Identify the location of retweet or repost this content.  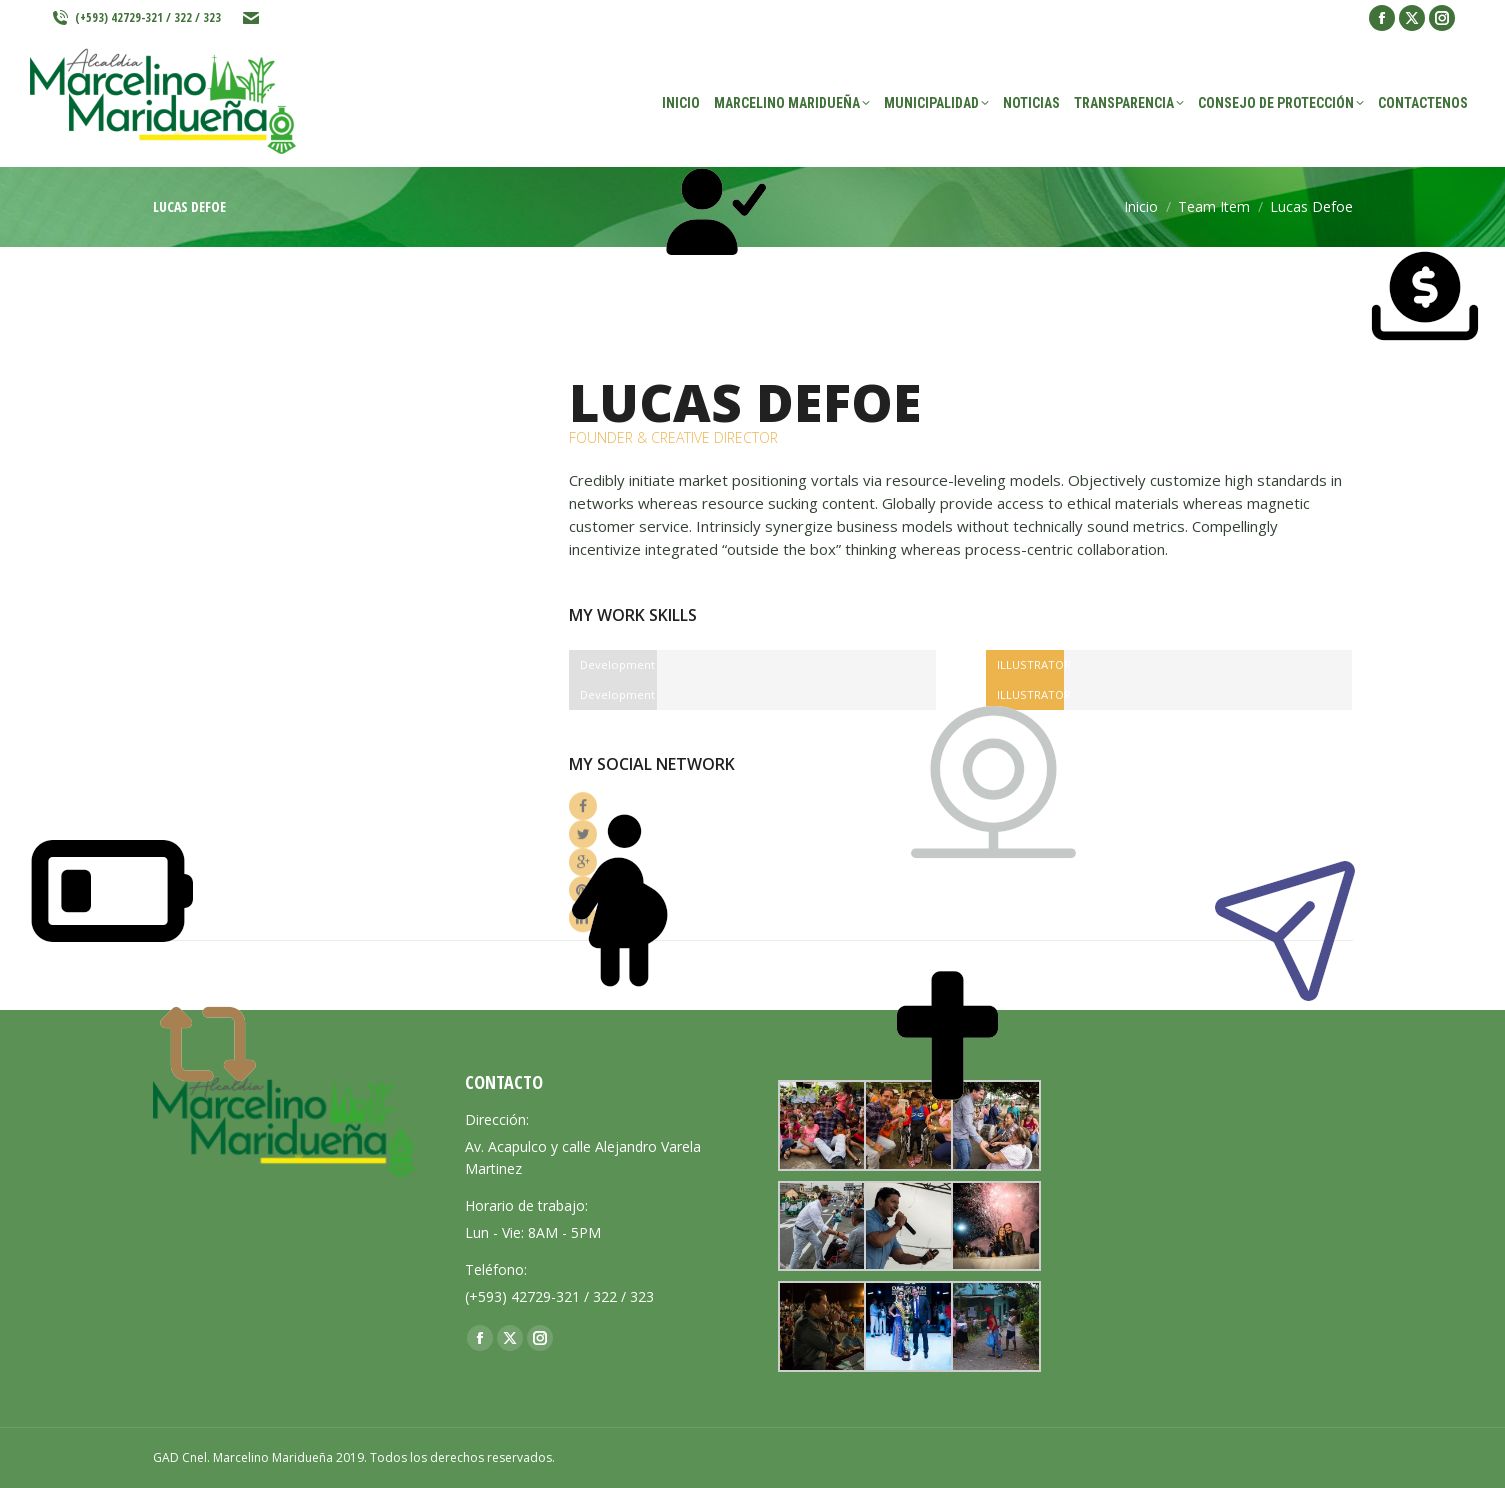
(208, 1044).